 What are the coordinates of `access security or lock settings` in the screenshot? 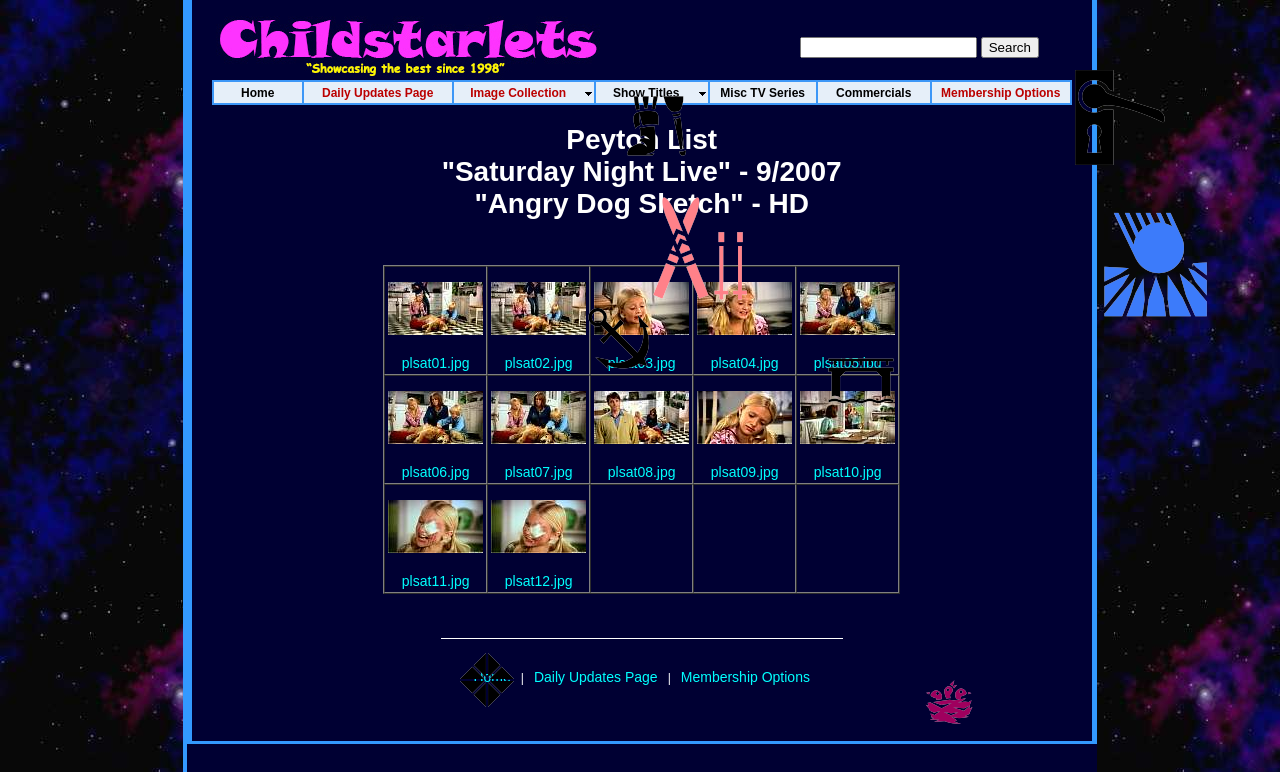 It's located at (1115, 117).